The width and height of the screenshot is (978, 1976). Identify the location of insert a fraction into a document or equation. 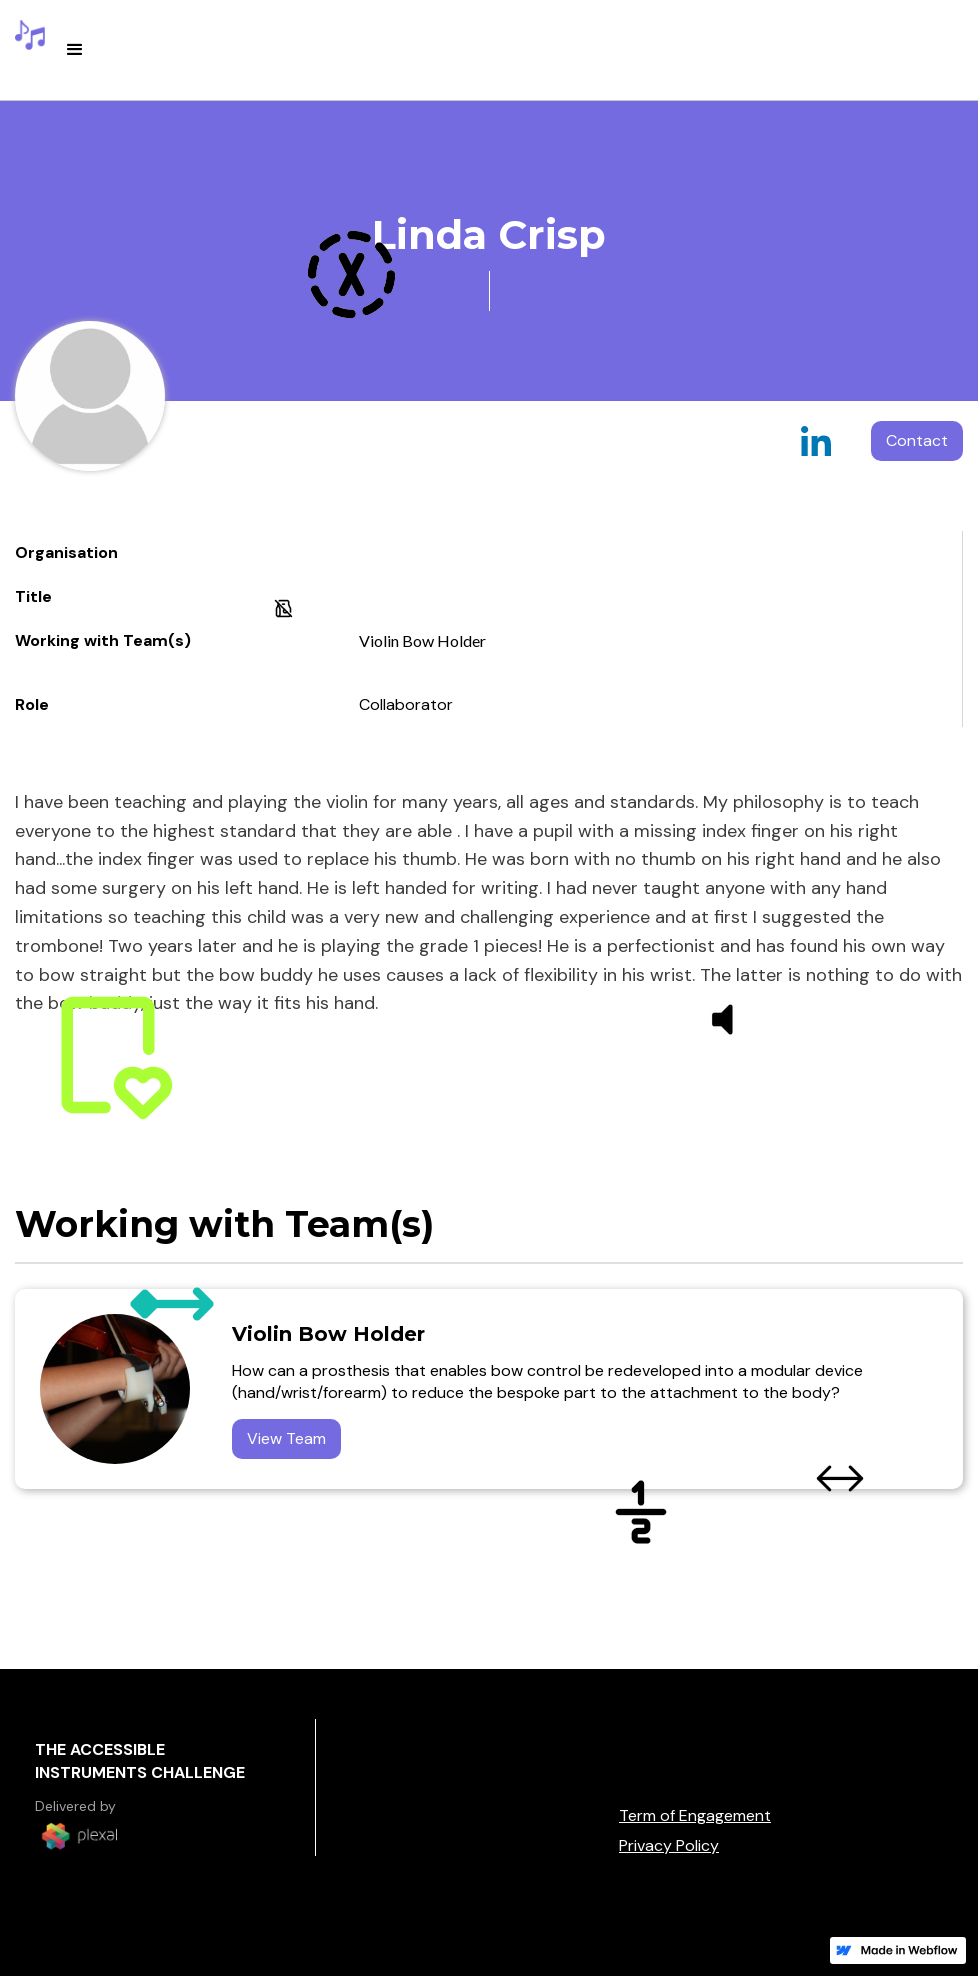
(641, 1512).